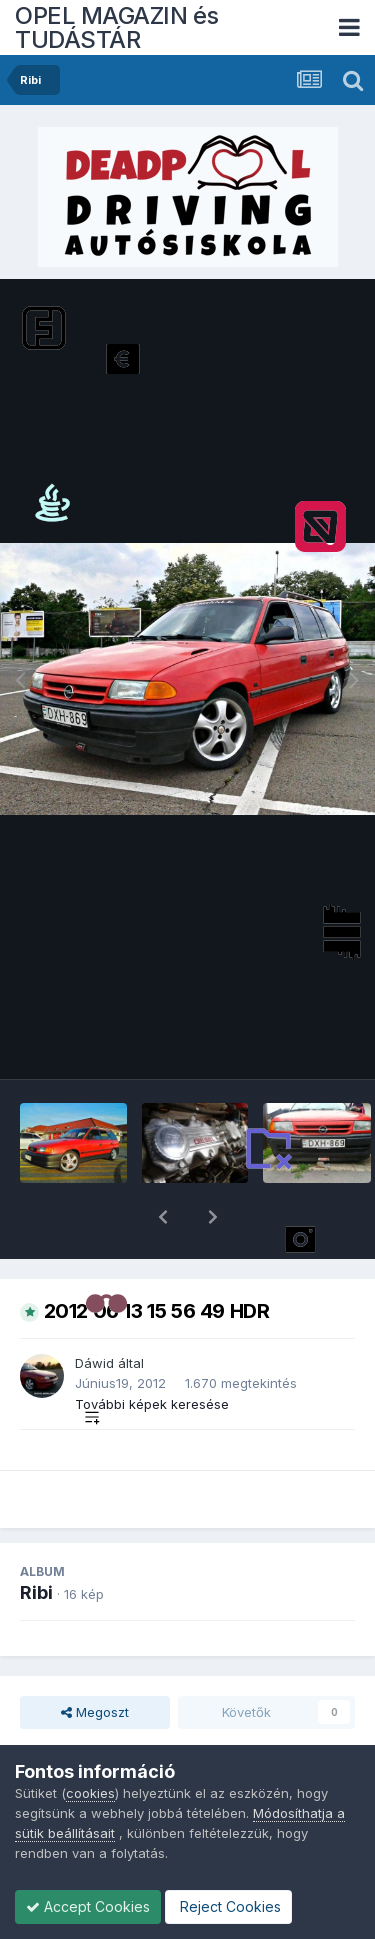 This screenshot has width=375, height=1939. Describe the element at coordinates (106, 1303) in the screenshot. I see `enable reading mode` at that location.